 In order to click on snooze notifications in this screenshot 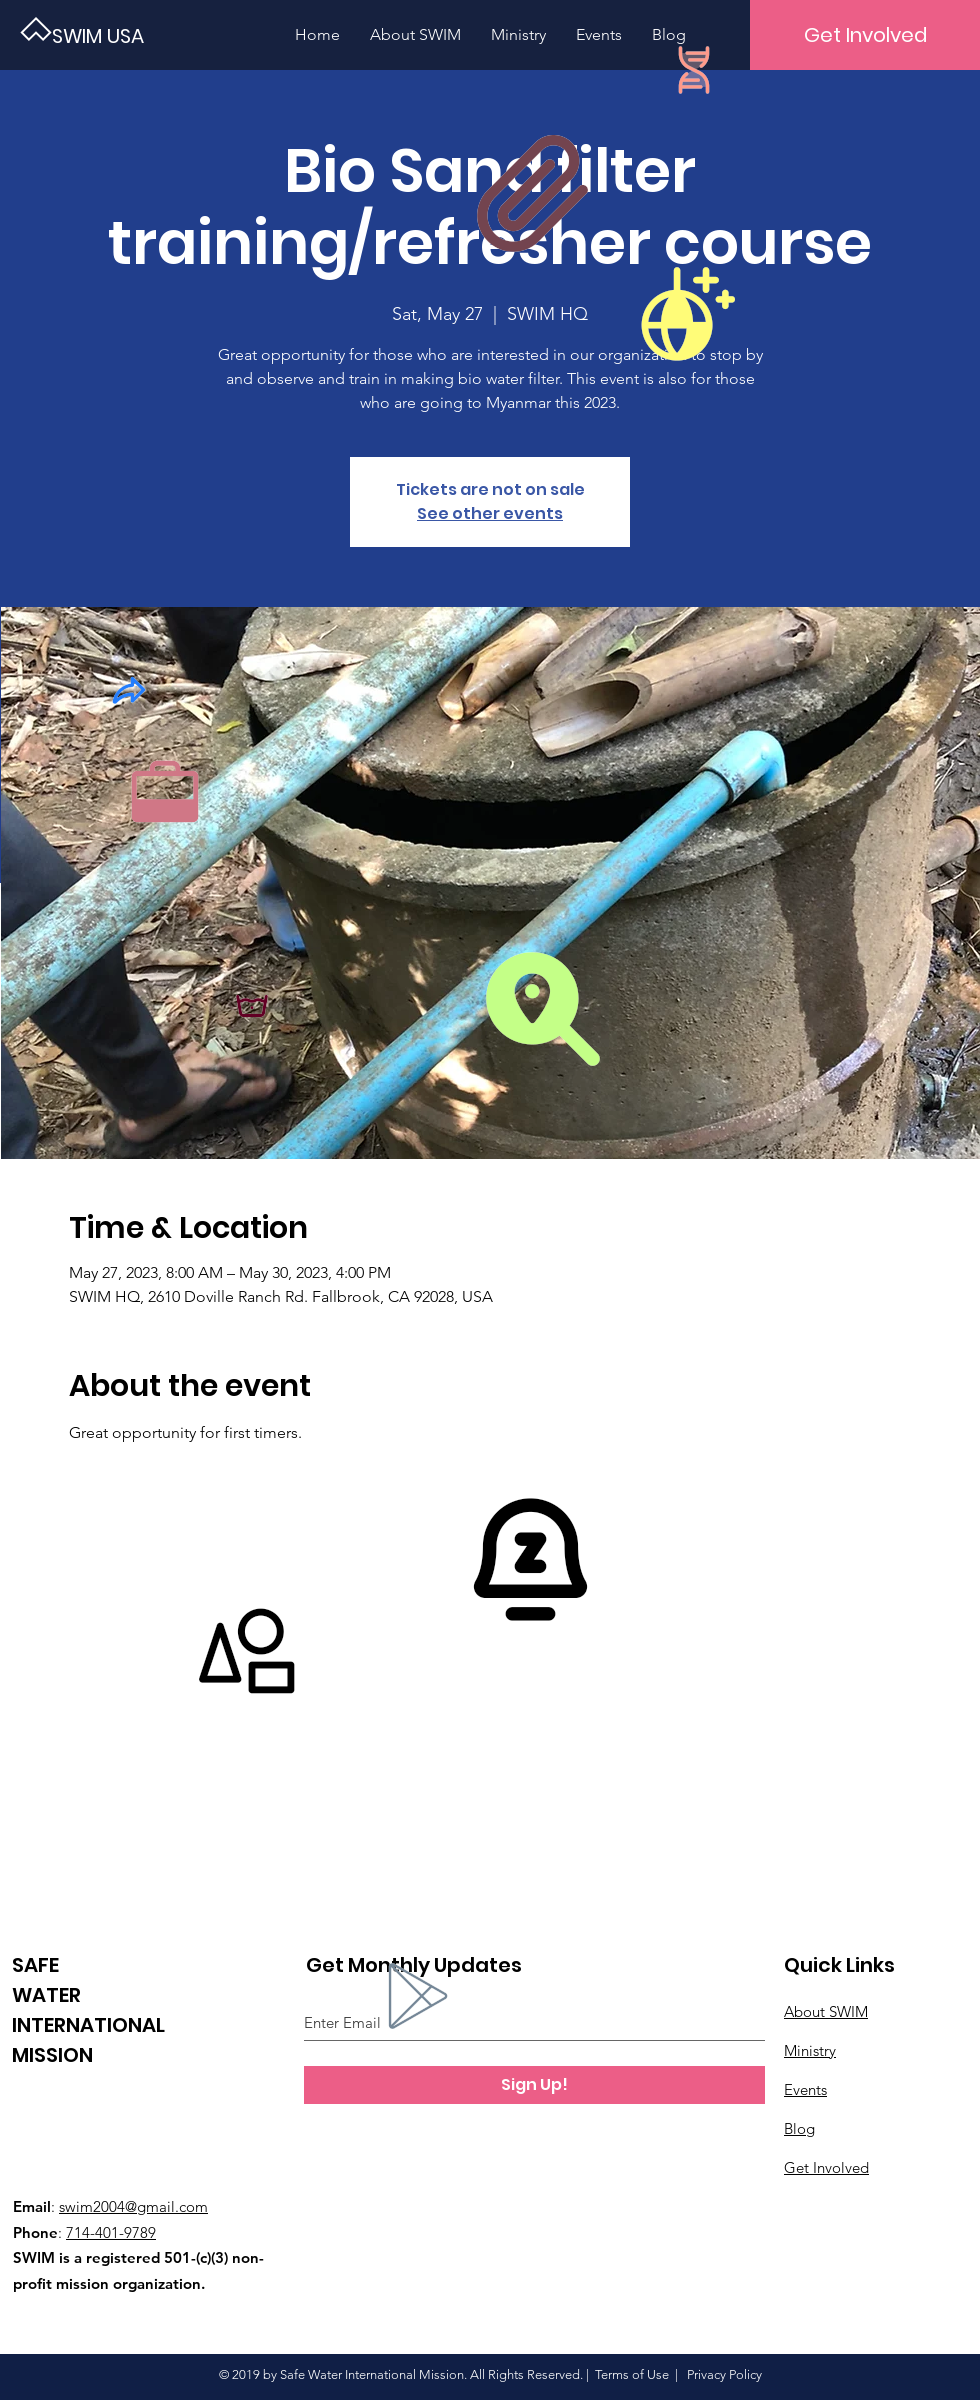, I will do `click(530, 1559)`.